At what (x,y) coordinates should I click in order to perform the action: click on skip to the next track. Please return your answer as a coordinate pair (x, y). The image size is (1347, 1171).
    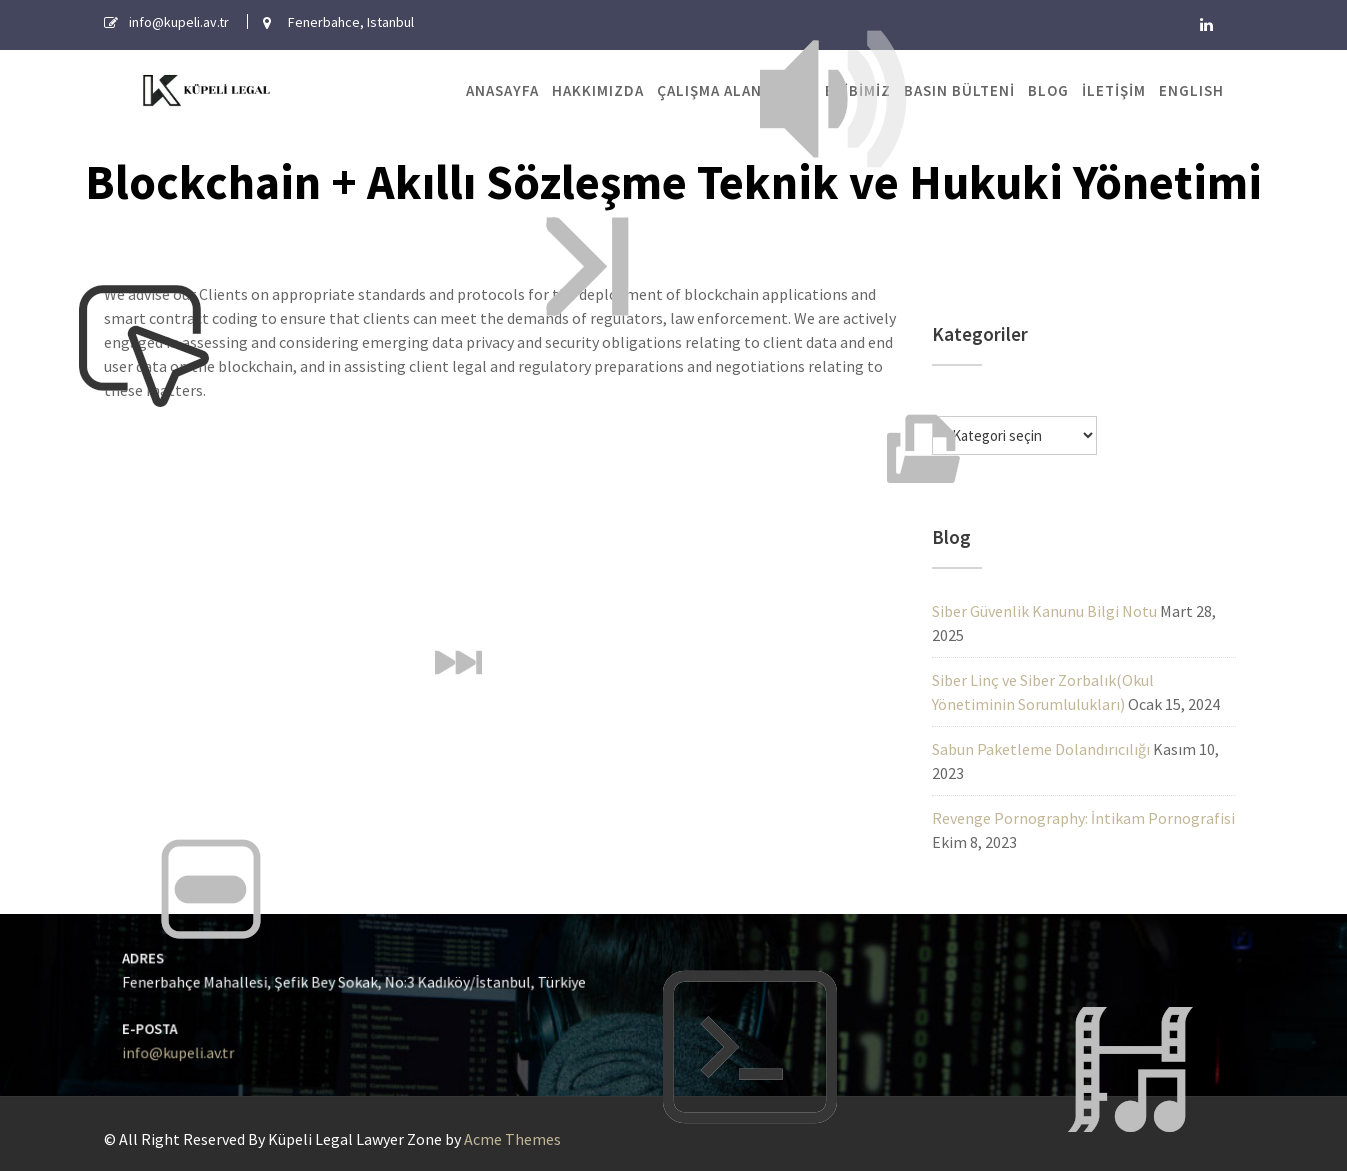
    Looking at the image, I should click on (458, 662).